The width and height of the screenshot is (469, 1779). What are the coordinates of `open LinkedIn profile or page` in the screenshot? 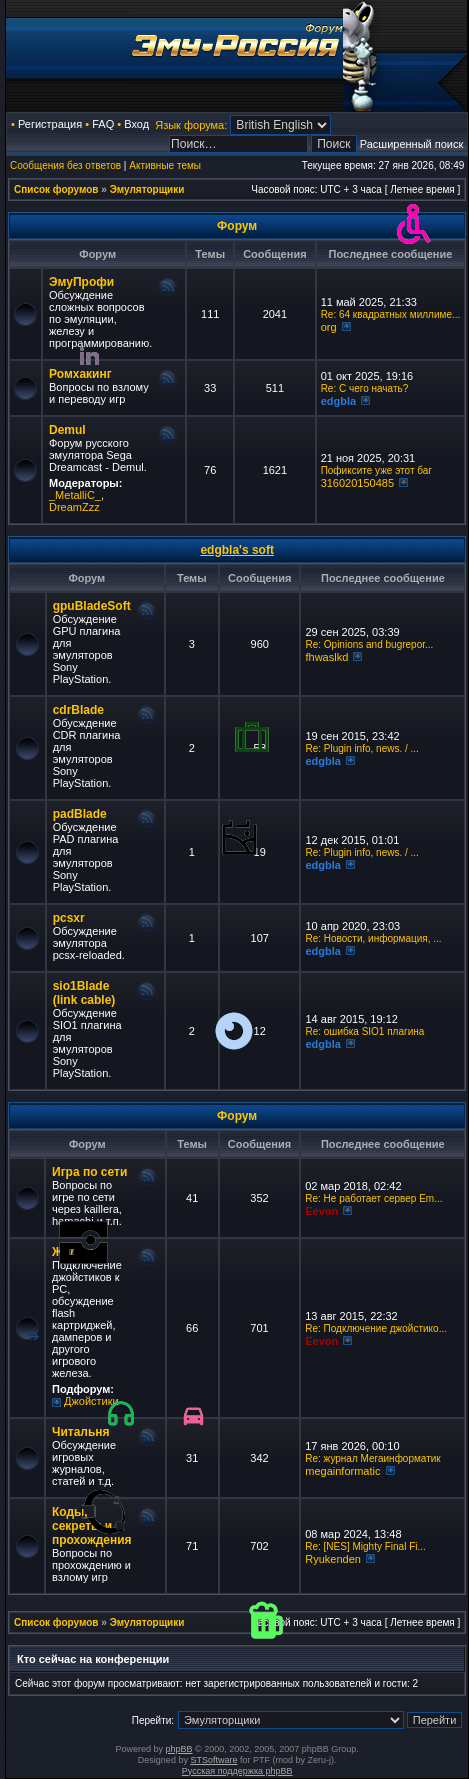 It's located at (89, 356).